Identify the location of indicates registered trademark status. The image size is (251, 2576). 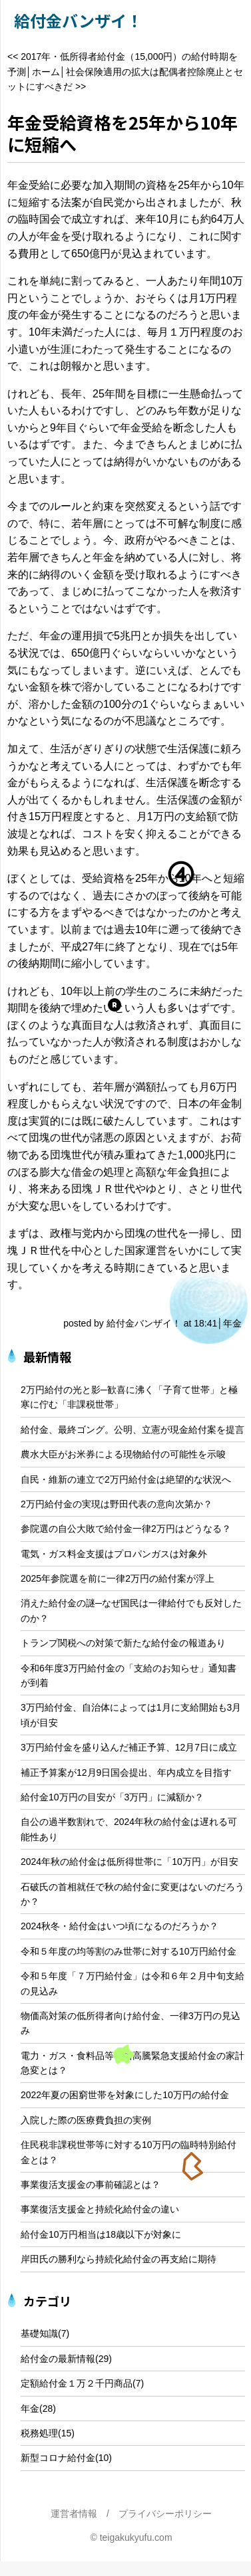
(115, 1005).